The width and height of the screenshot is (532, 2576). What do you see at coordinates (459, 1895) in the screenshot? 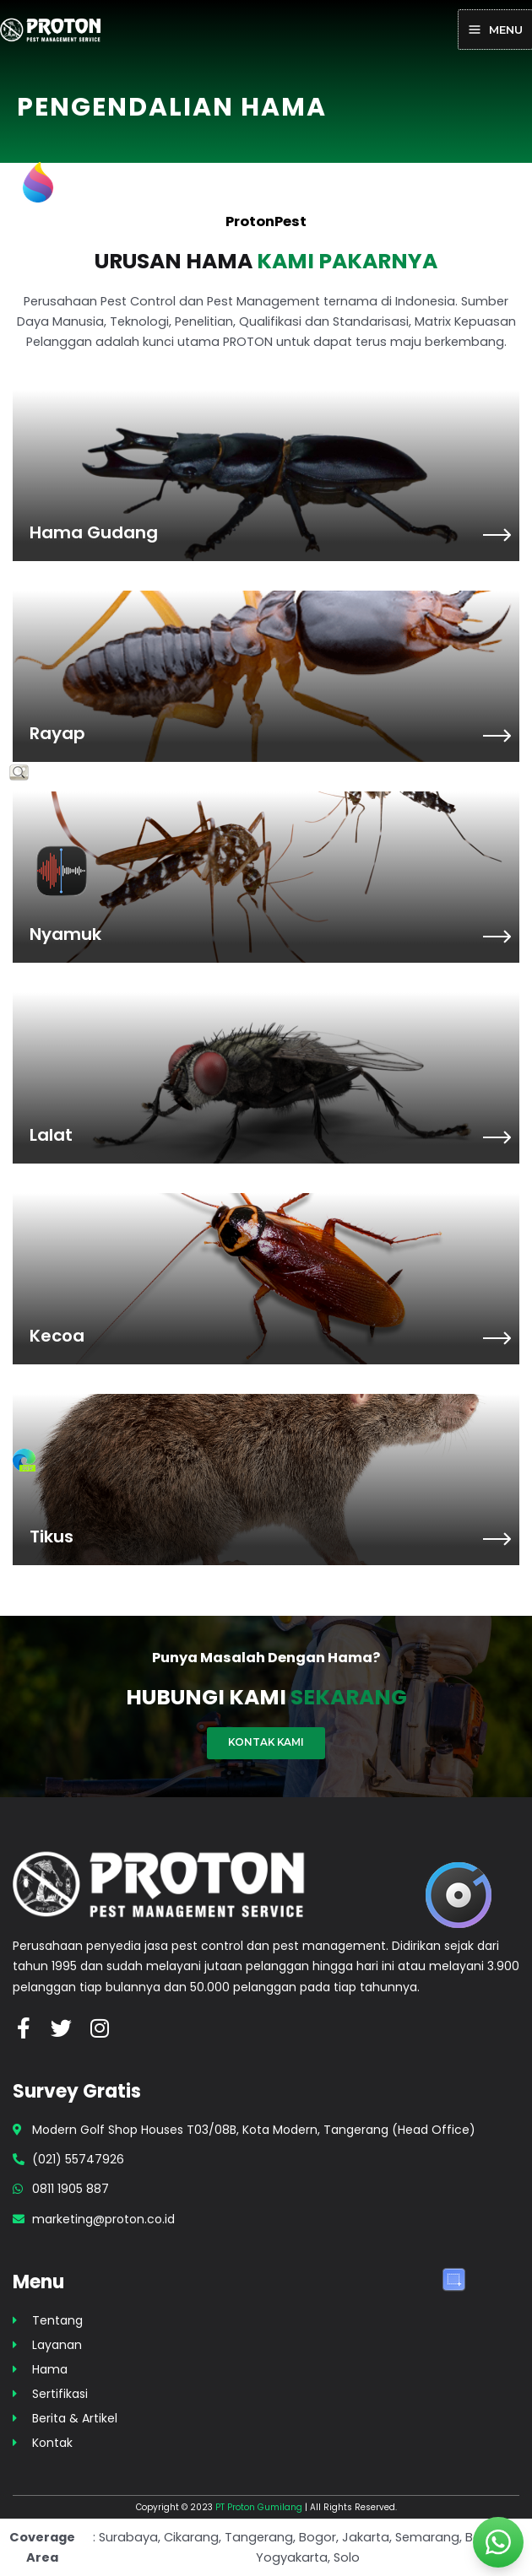
I see `open groove music app` at bounding box center [459, 1895].